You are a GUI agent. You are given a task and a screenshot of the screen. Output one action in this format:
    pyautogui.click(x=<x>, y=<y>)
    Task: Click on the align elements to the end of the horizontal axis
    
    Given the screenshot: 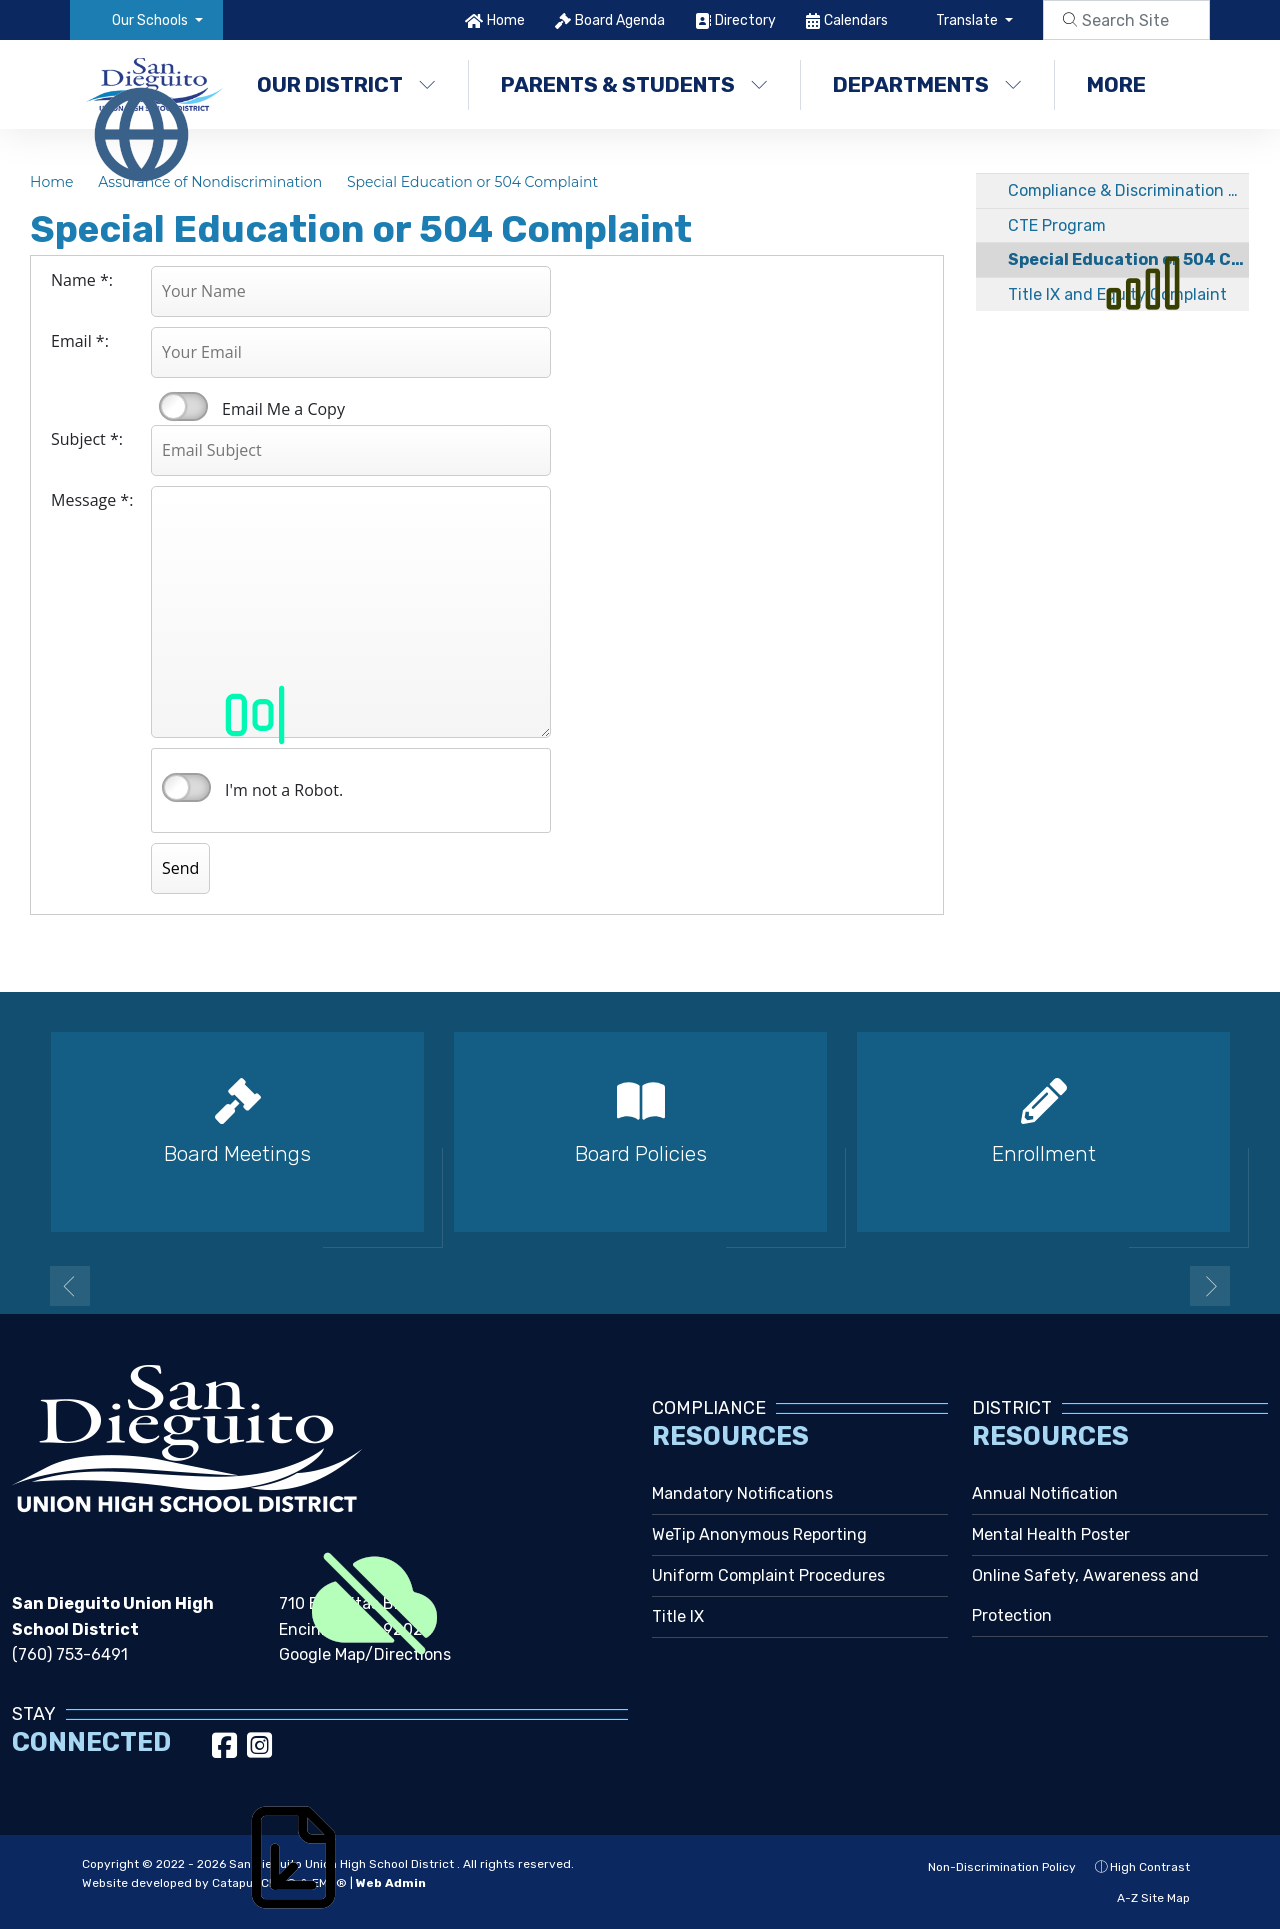 What is the action you would take?
    pyautogui.click(x=255, y=715)
    